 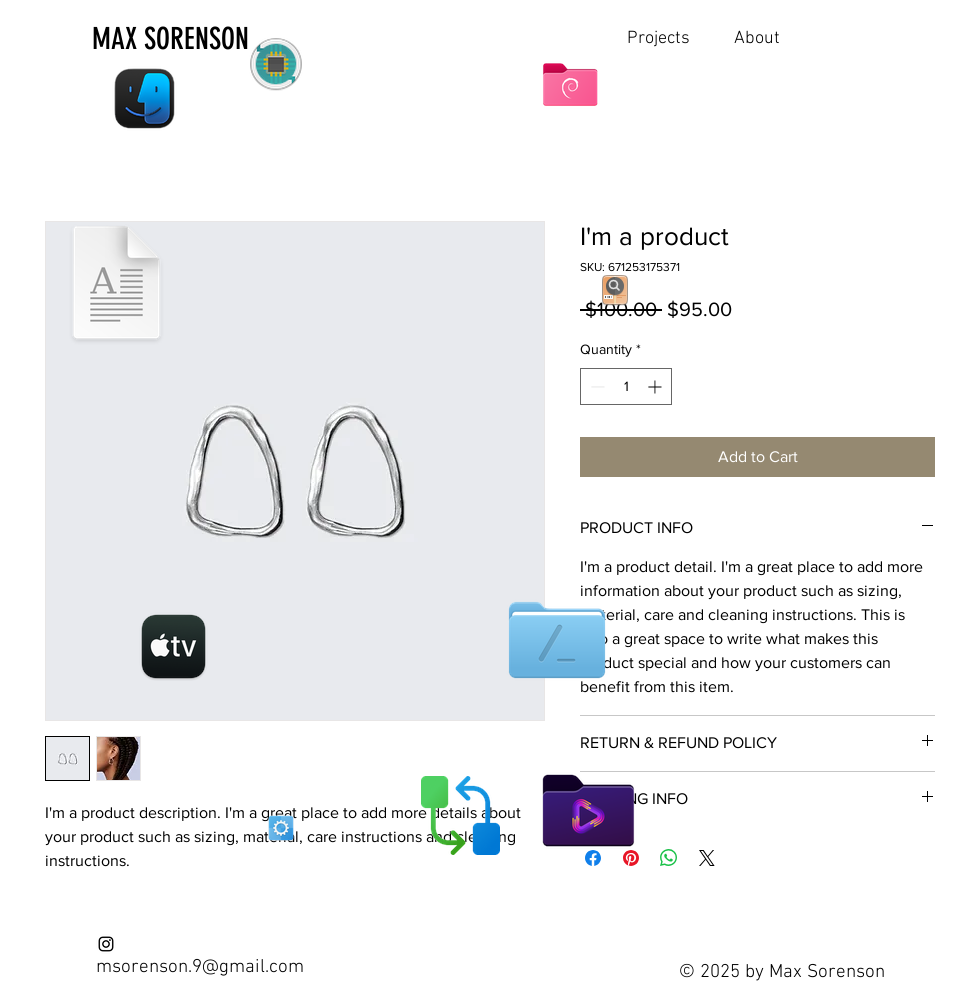 What do you see at coordinates (615, 290) in the screenshot?
I see `resolving package dependencies` at bounding box center [615, 290].